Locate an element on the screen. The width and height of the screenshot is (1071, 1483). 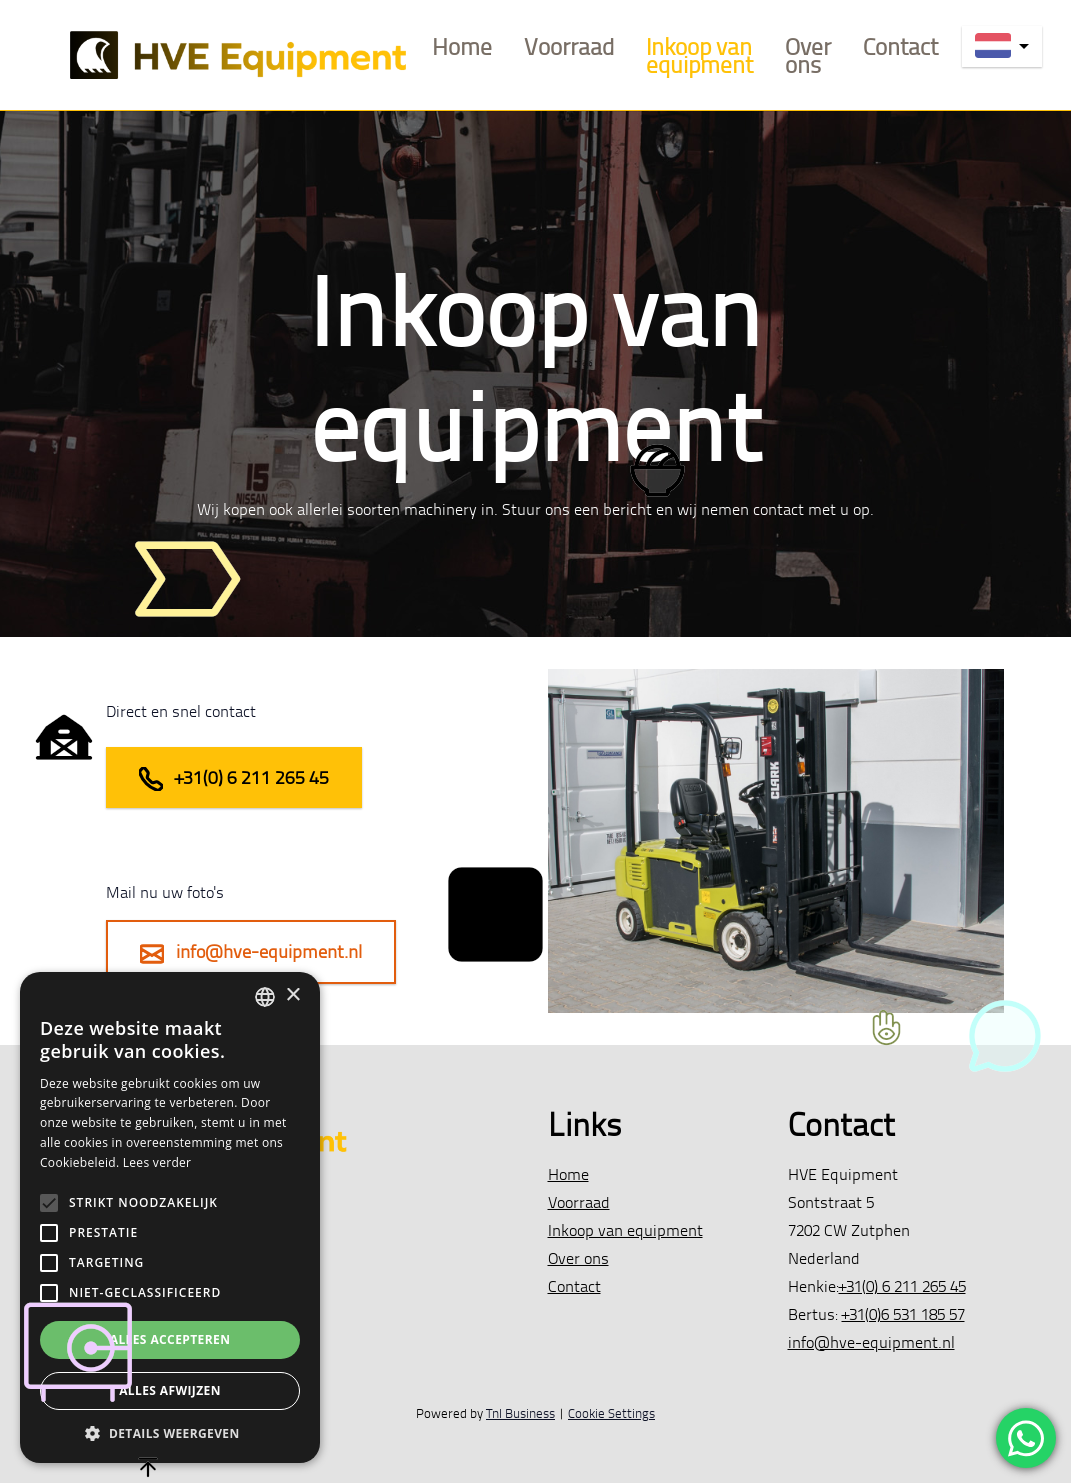
add a tag or label to an item is located at coordinates (184, 579).